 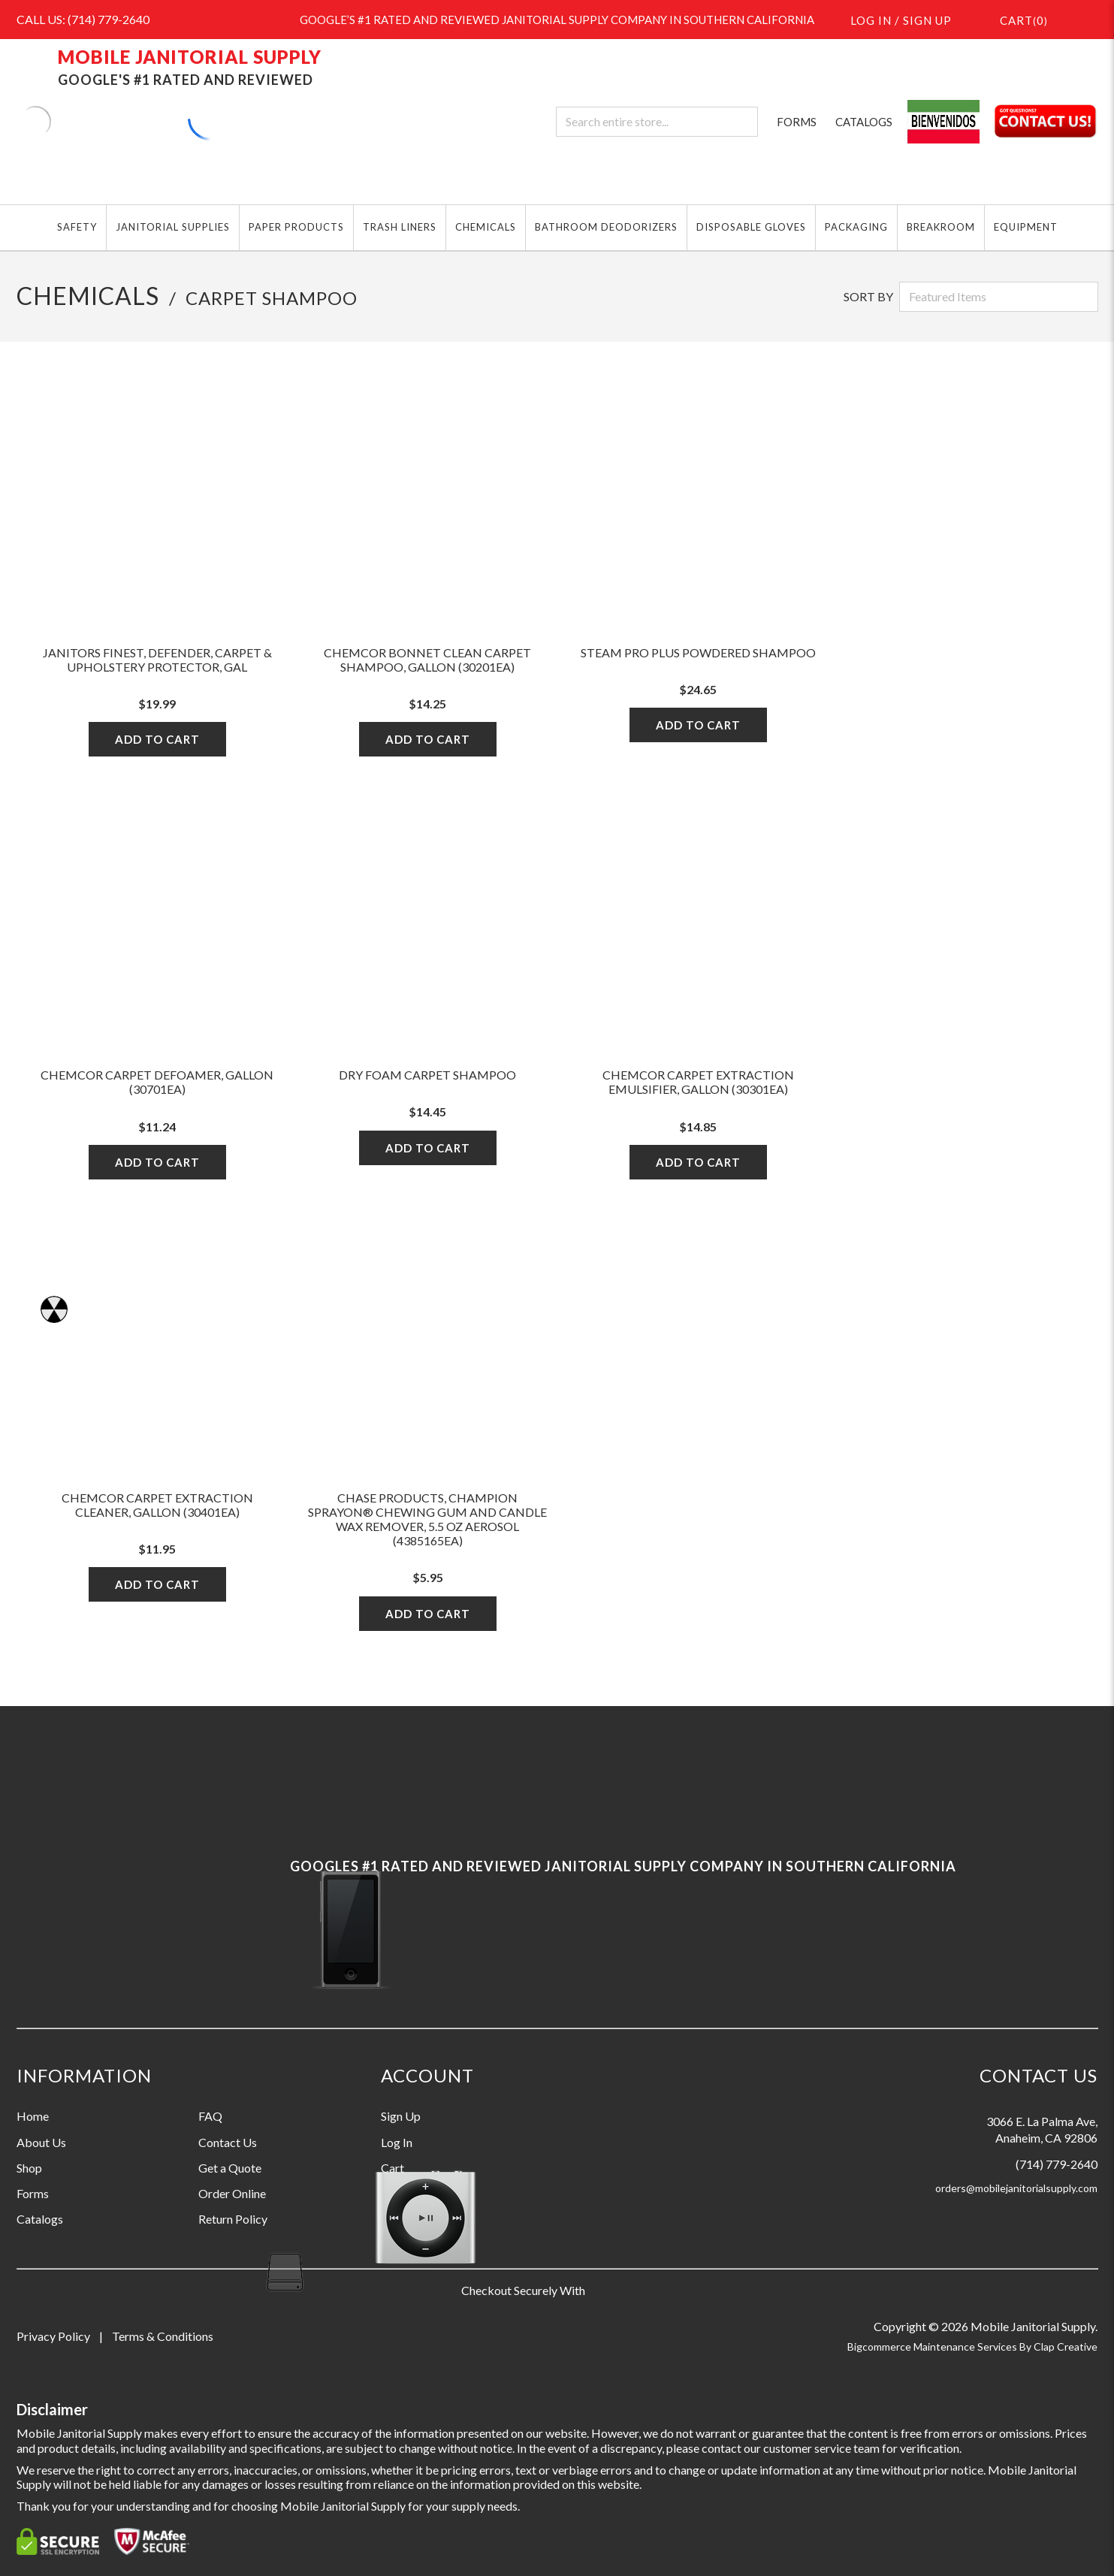 I want to click on access external drive in sidebar, so click(x=285, y=2272).